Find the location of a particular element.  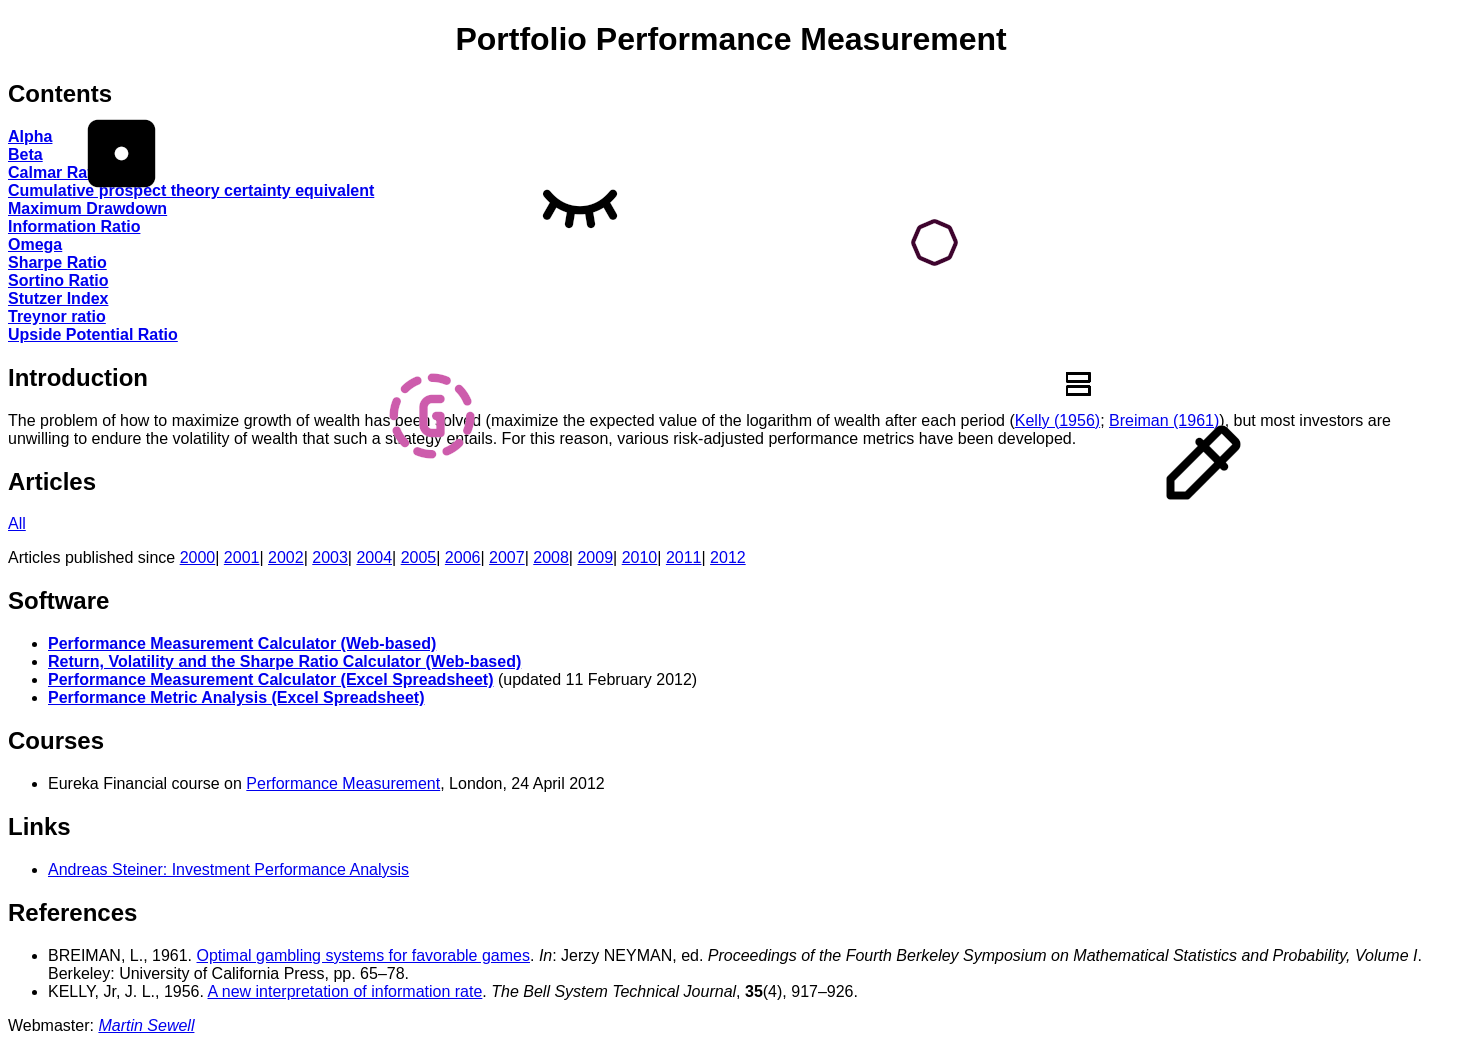

view agenda or schedule items is located at coordinates (1079, 384).